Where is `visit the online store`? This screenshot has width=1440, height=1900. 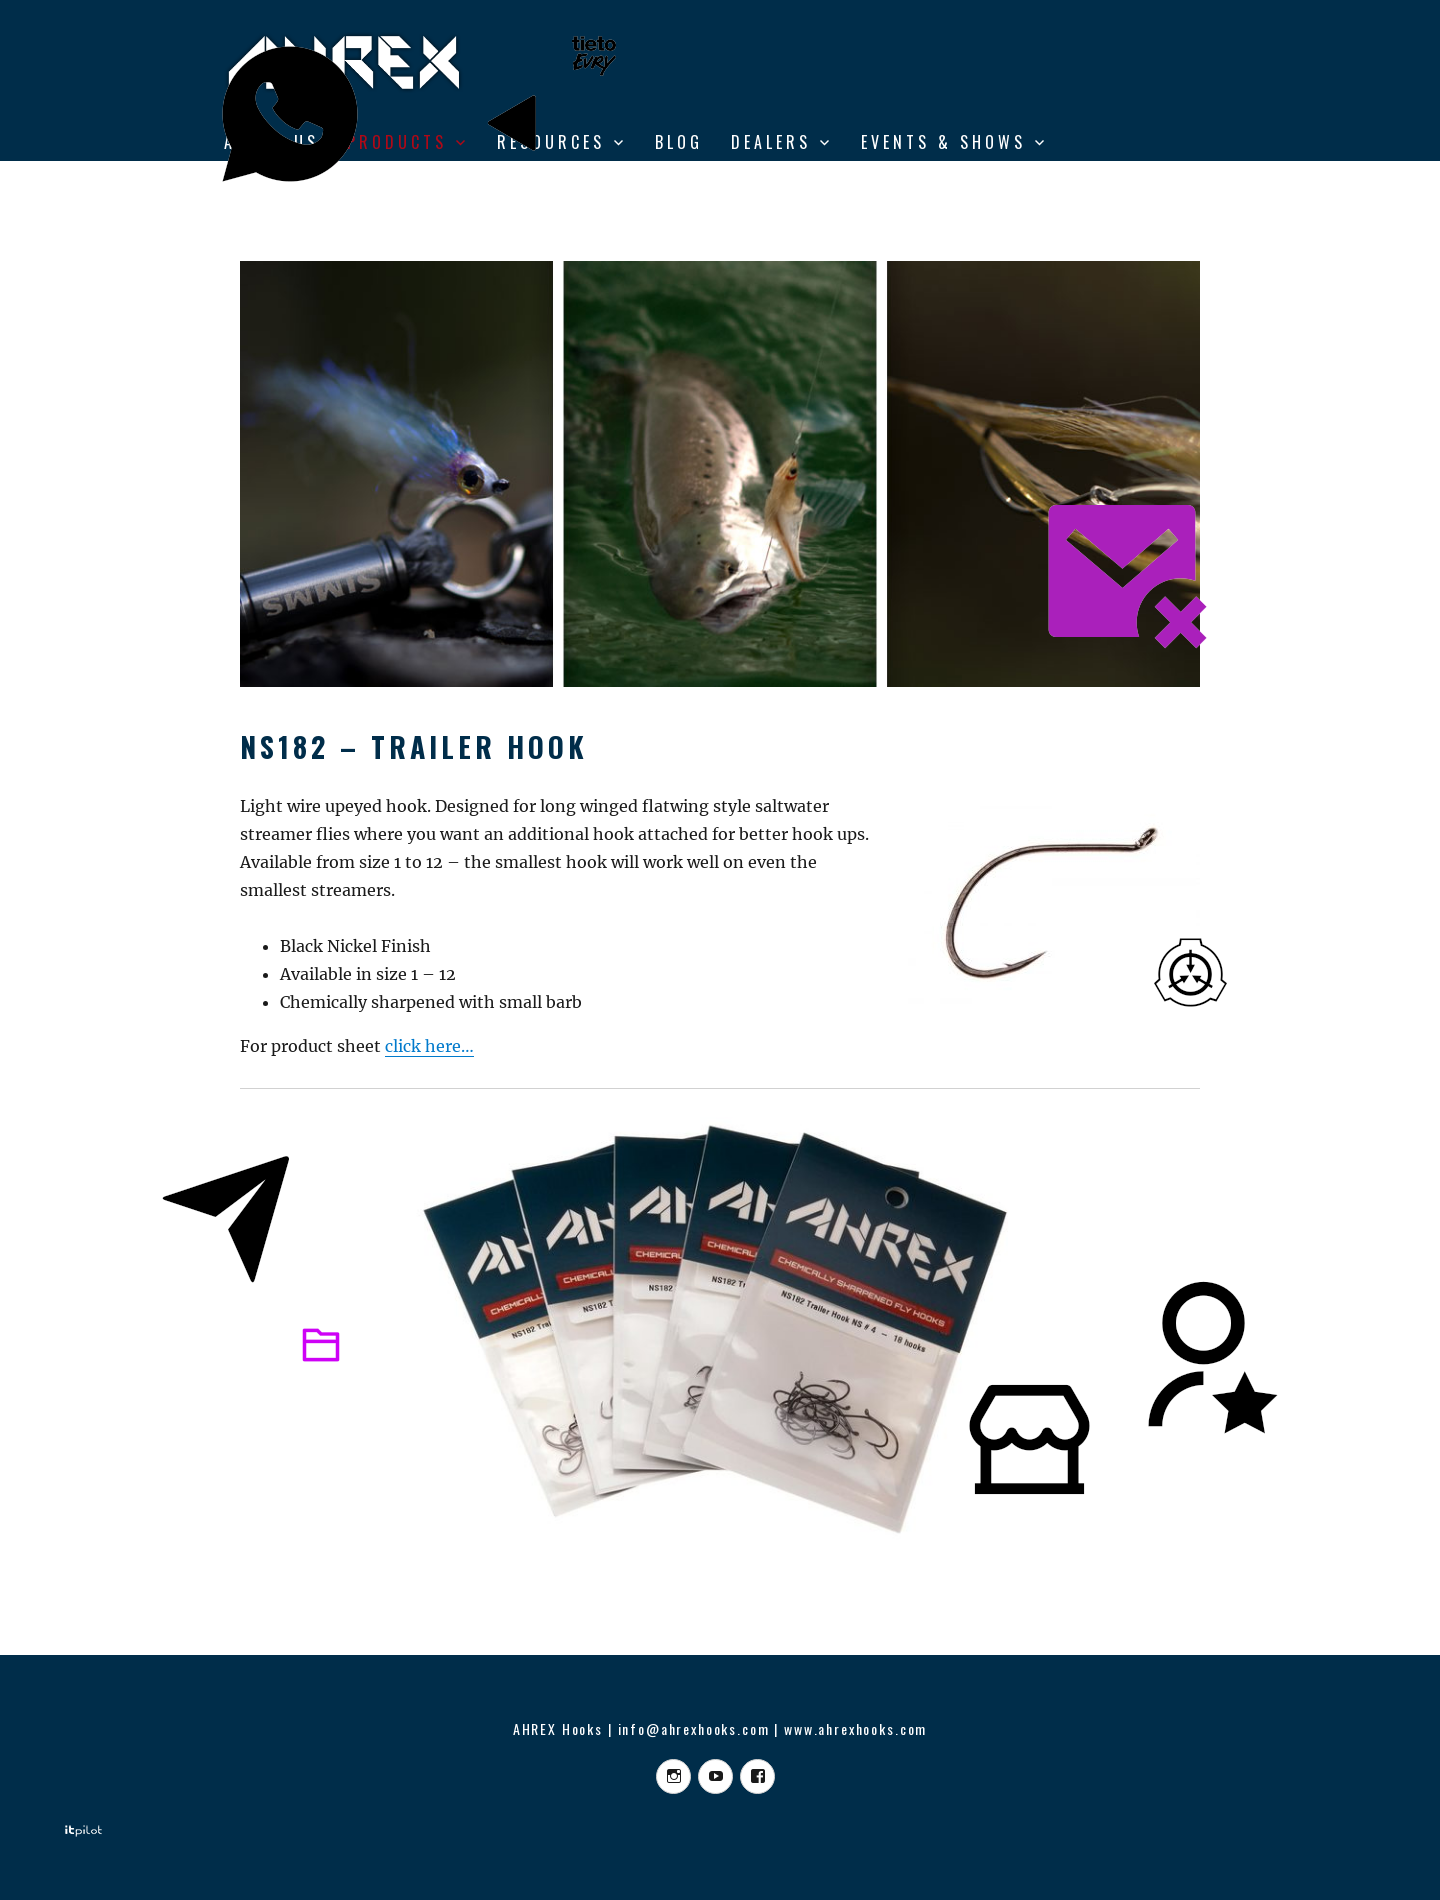
visit the online store is located at coordinates (1029, 1439).